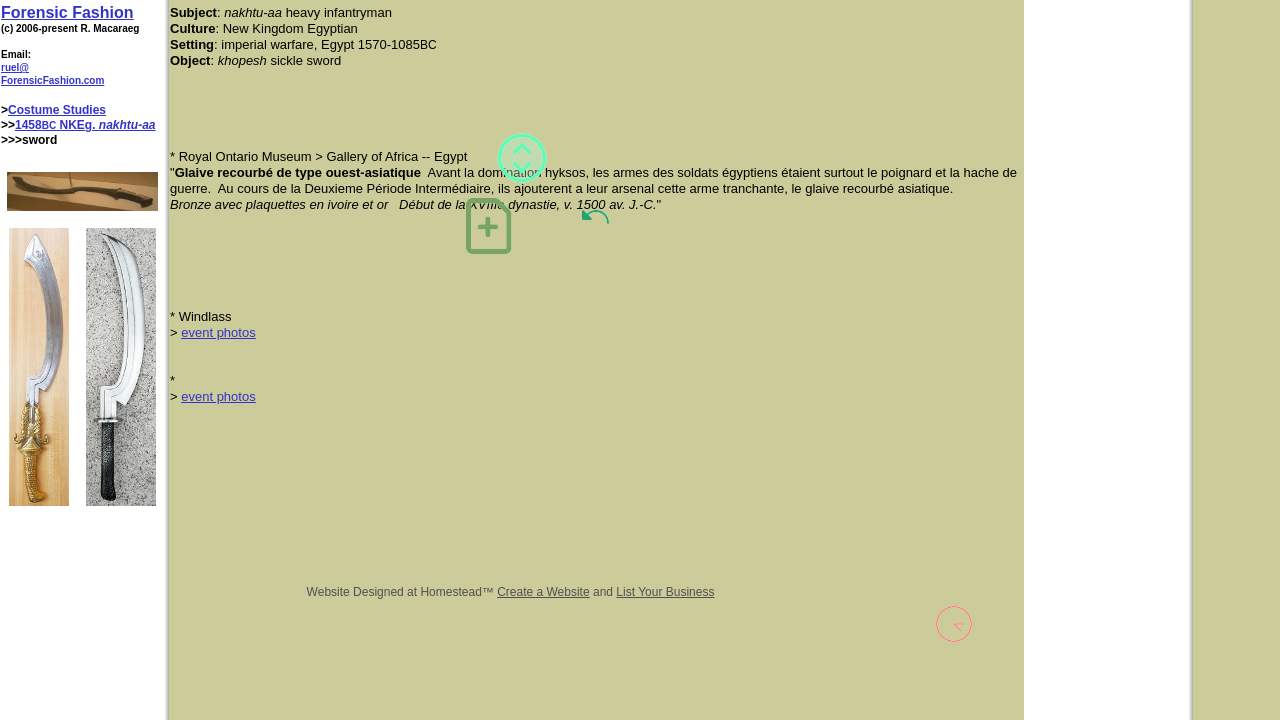  I want to click on undo last action, so click(596, 216).